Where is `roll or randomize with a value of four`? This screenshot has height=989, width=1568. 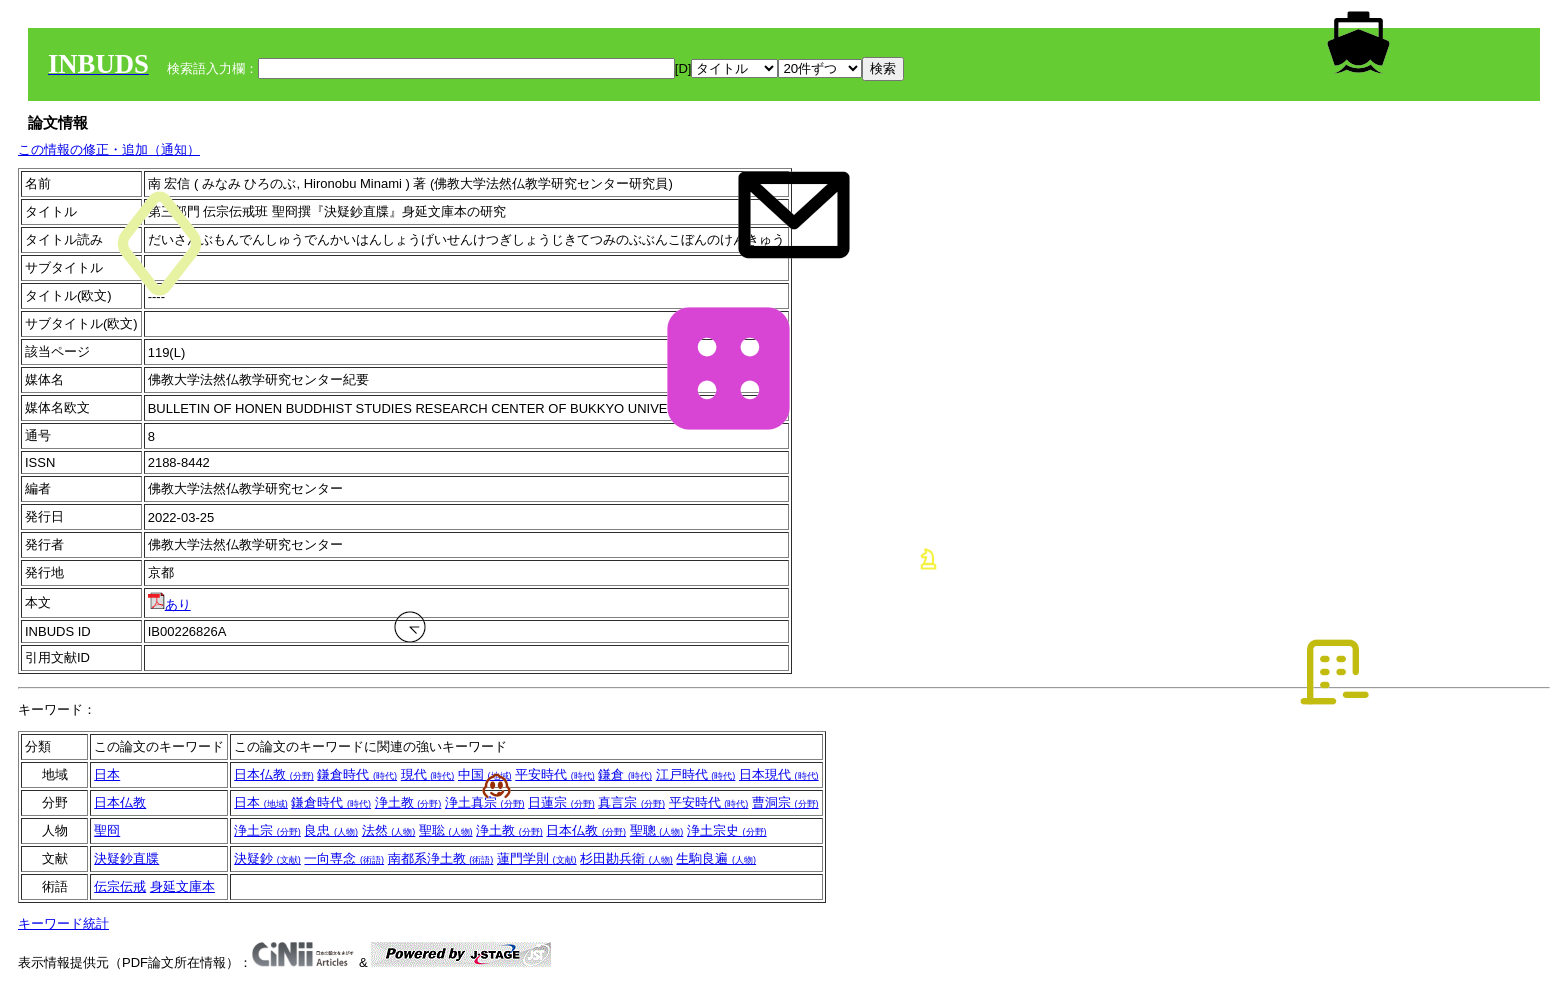 roll or randomize with a value of four is located at coordinates (728, 368).